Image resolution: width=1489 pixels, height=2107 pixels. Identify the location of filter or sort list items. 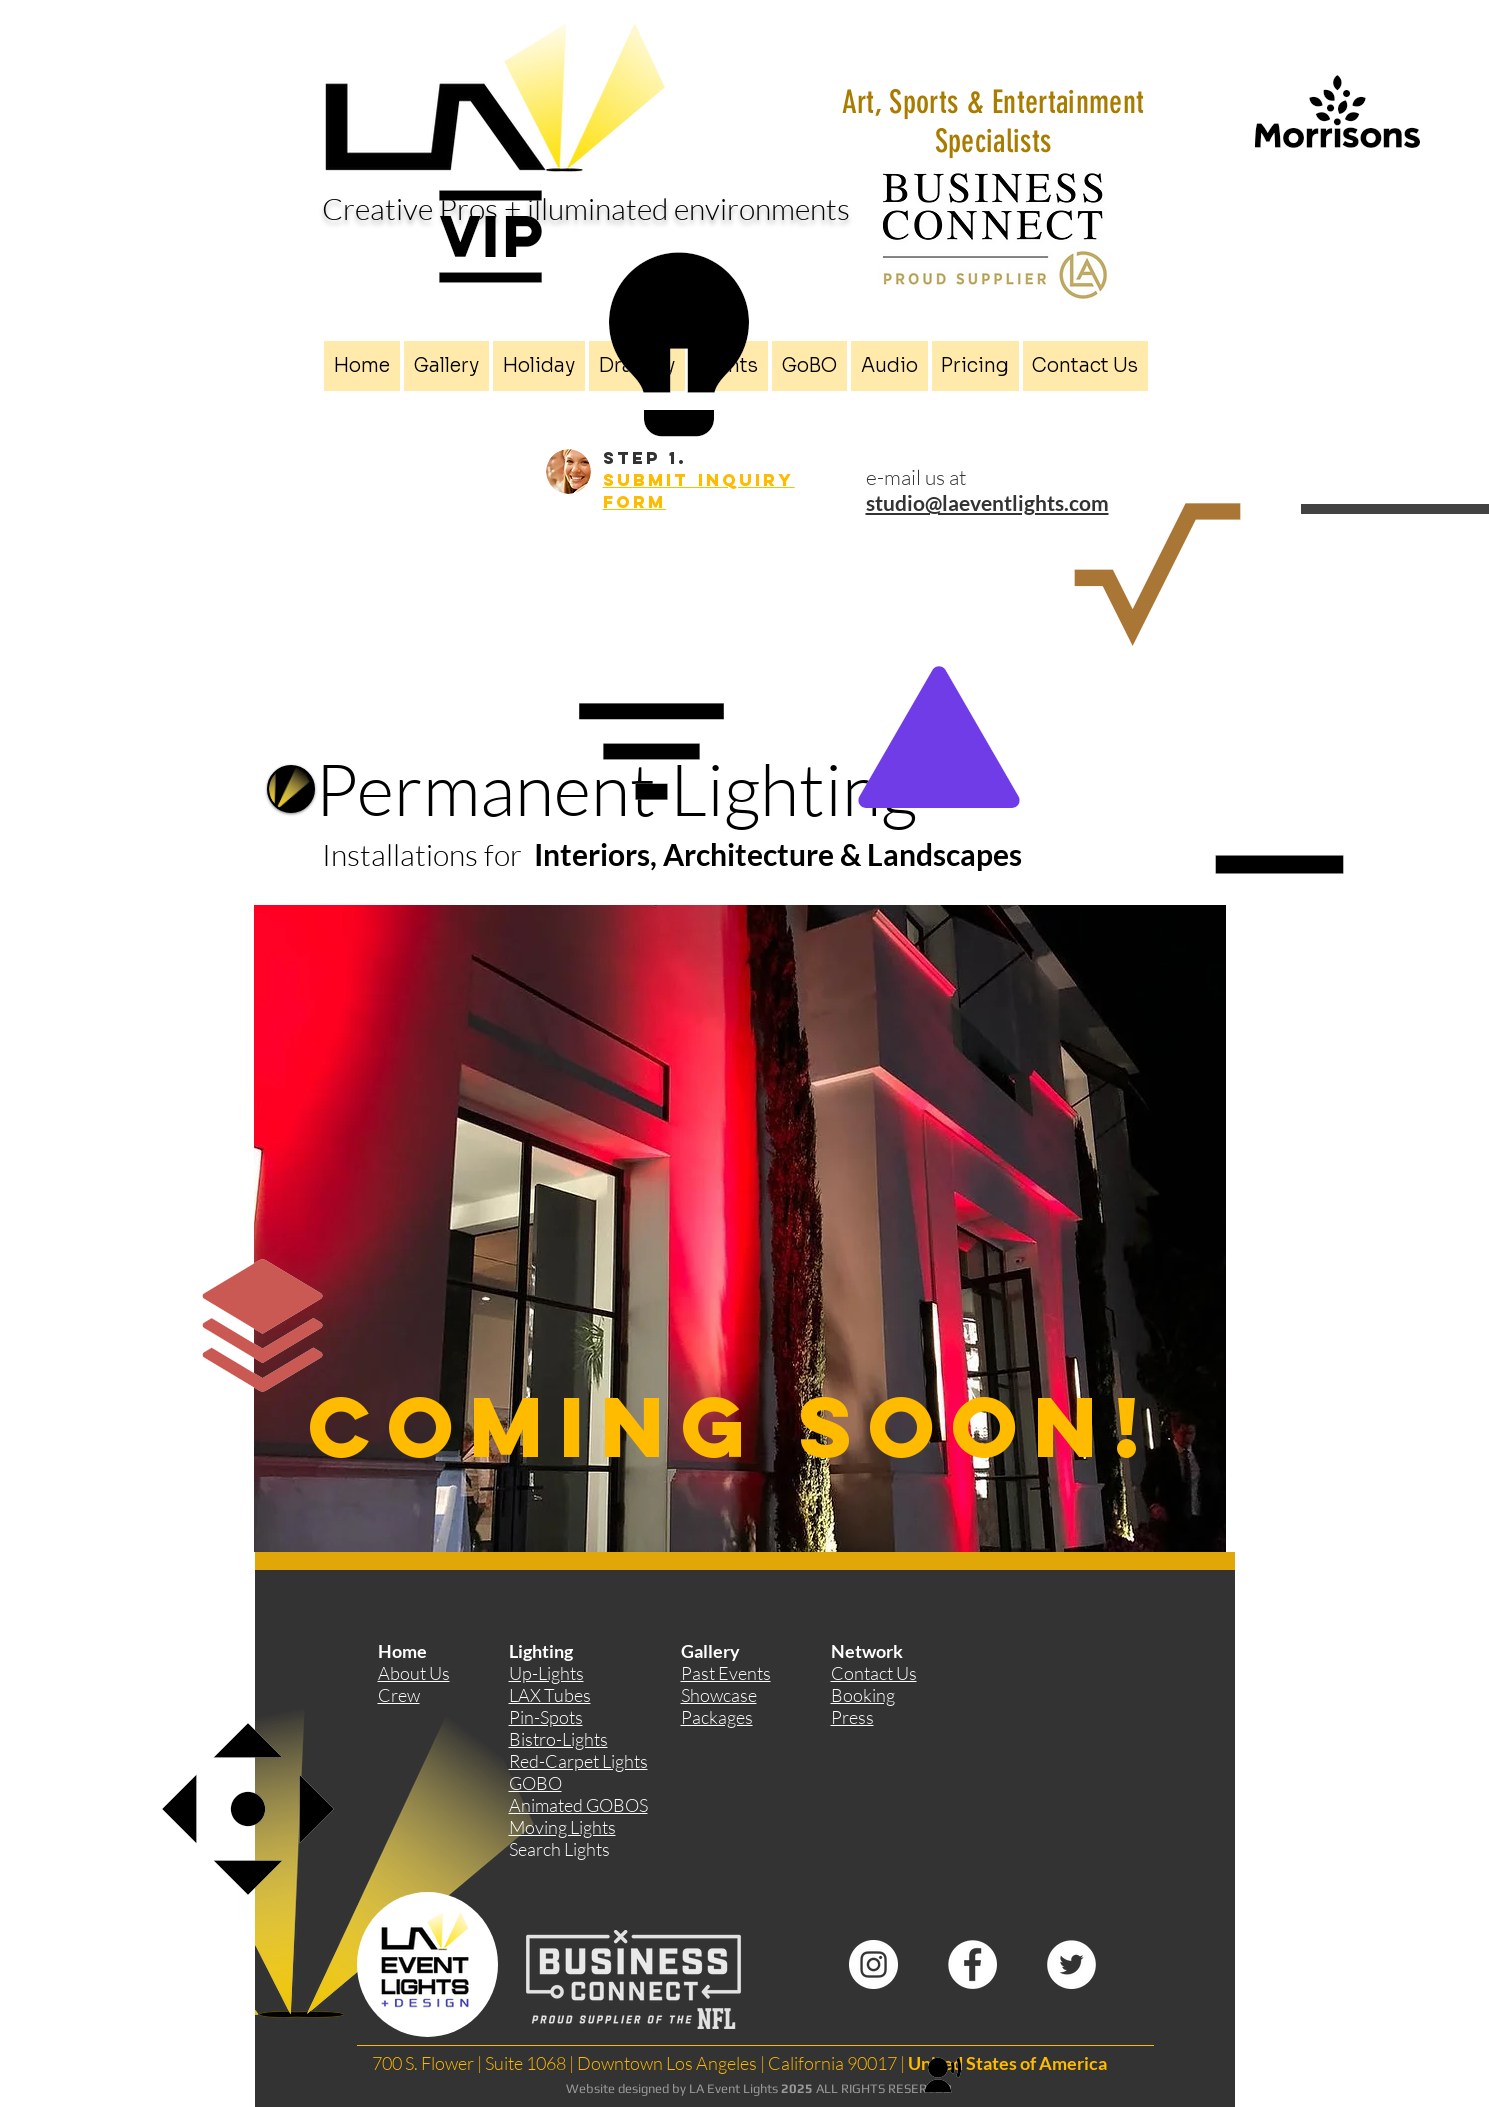
(651, 751).